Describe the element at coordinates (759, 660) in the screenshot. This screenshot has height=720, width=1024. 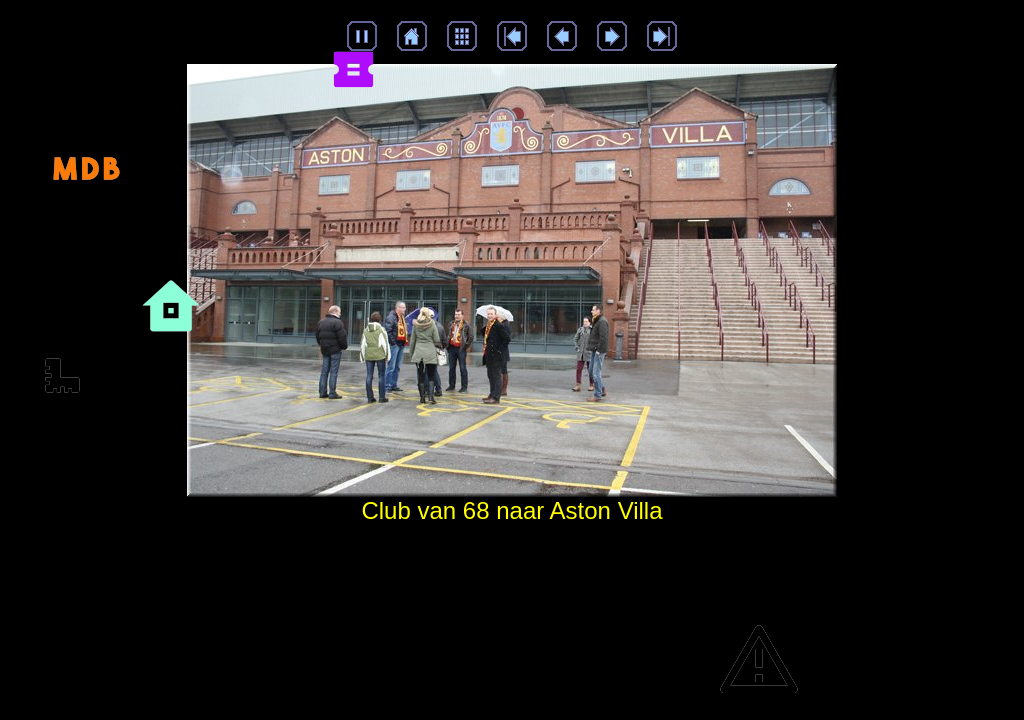
I see `indicates a warning or alert status` at that location.